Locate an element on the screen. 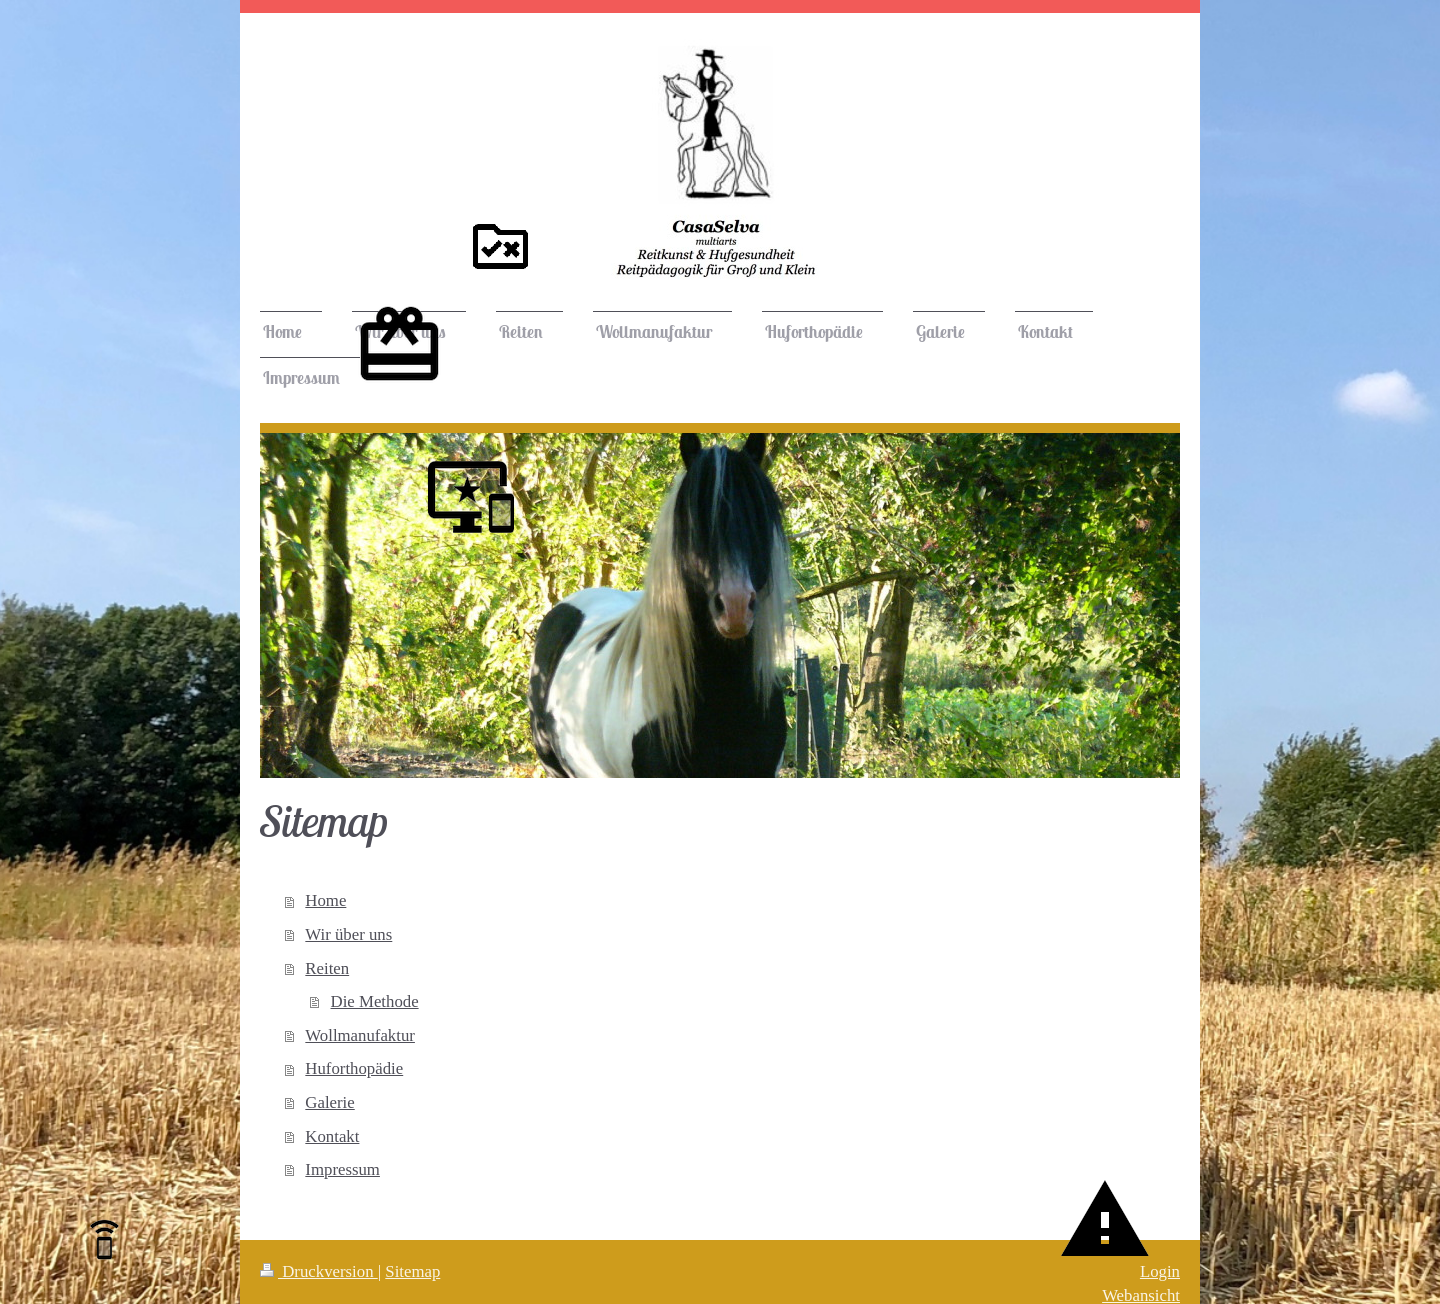 This screenshot has width=1440, height=1304. redeem a gift card or voucher is located at coordinates (399, 345).